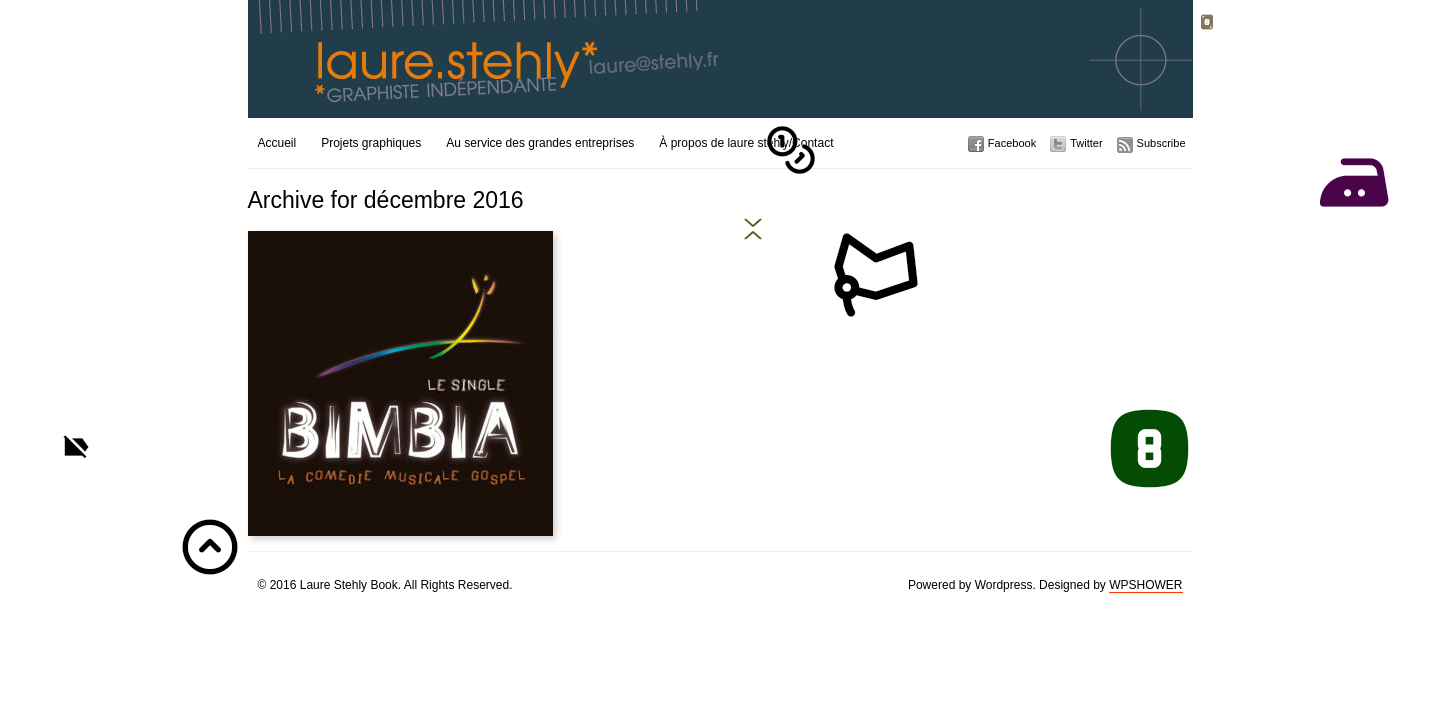  I want to click on play the 8 card in a card game, so click(1207, 22).